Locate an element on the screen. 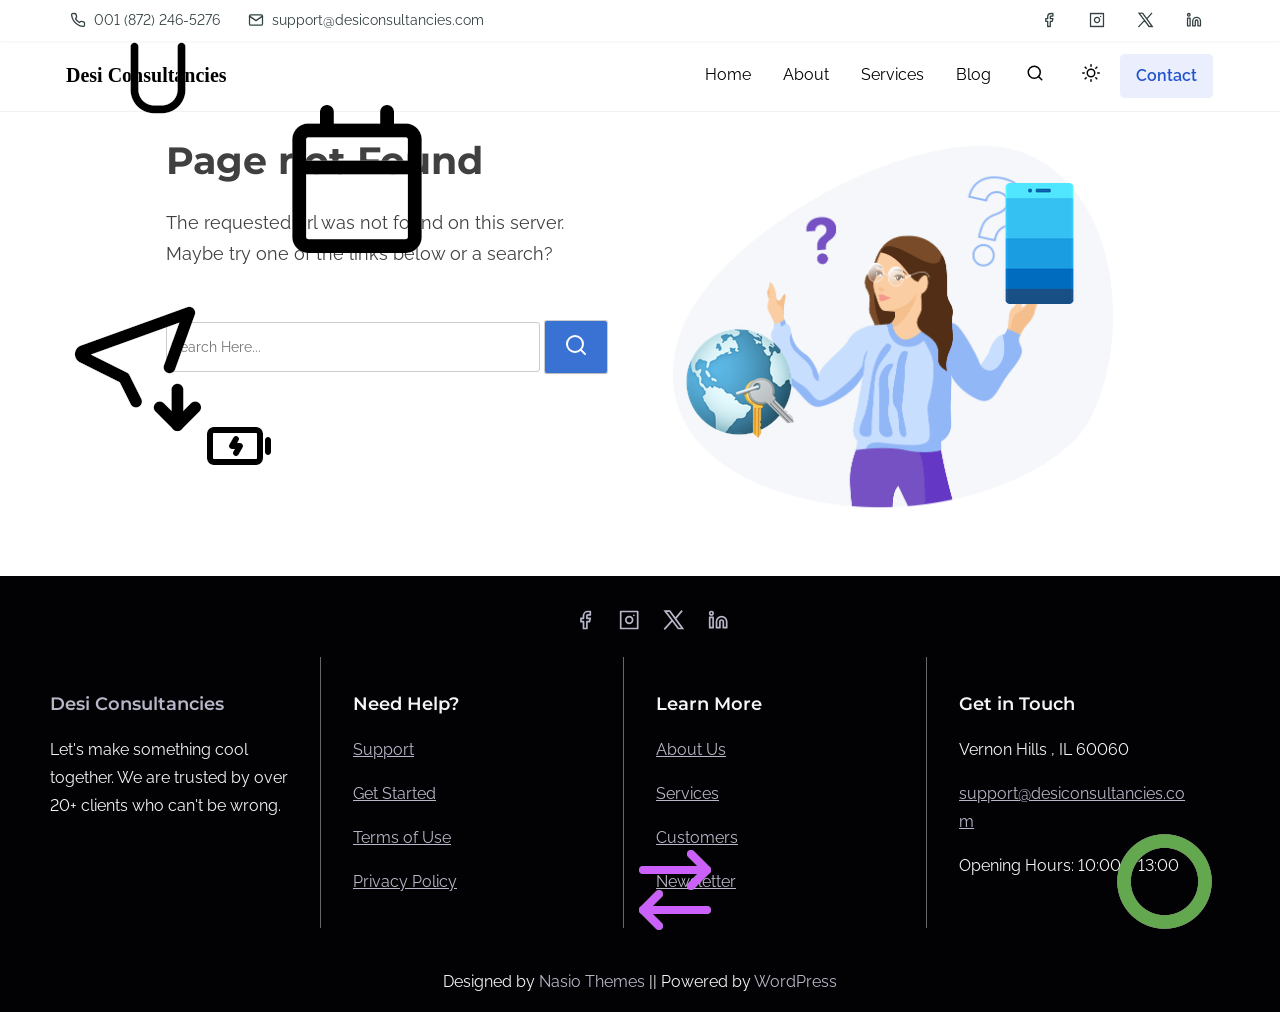 This screenshot has width=1280, height=1012. represents the letter U in text or keyboard input is located at coordinates (158, 78).